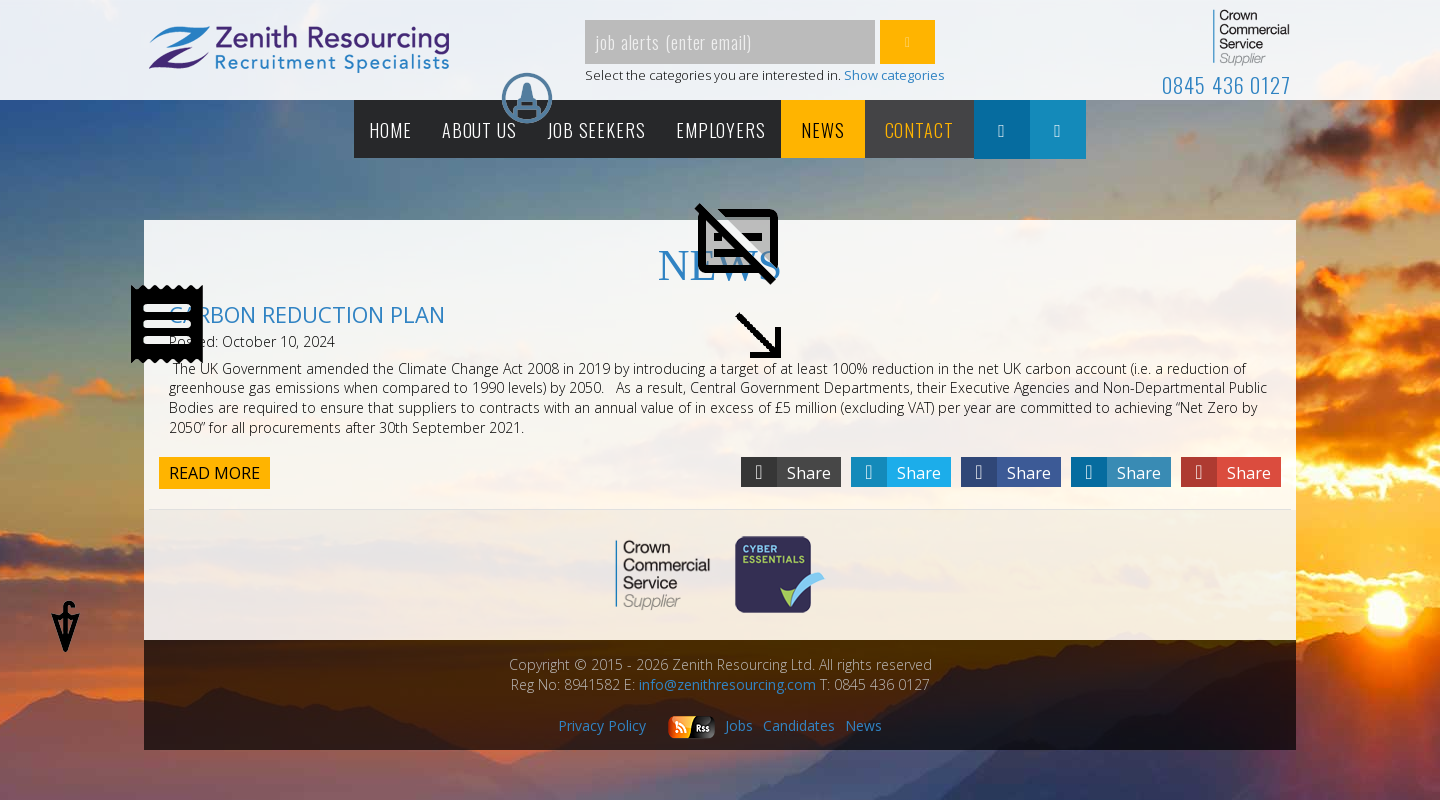 The image size is (1440, 800). What do you see at coordinates (65, 627) in the screenshot?
I see `indicates rainy weather conditions` at bounding box center [65, 627].